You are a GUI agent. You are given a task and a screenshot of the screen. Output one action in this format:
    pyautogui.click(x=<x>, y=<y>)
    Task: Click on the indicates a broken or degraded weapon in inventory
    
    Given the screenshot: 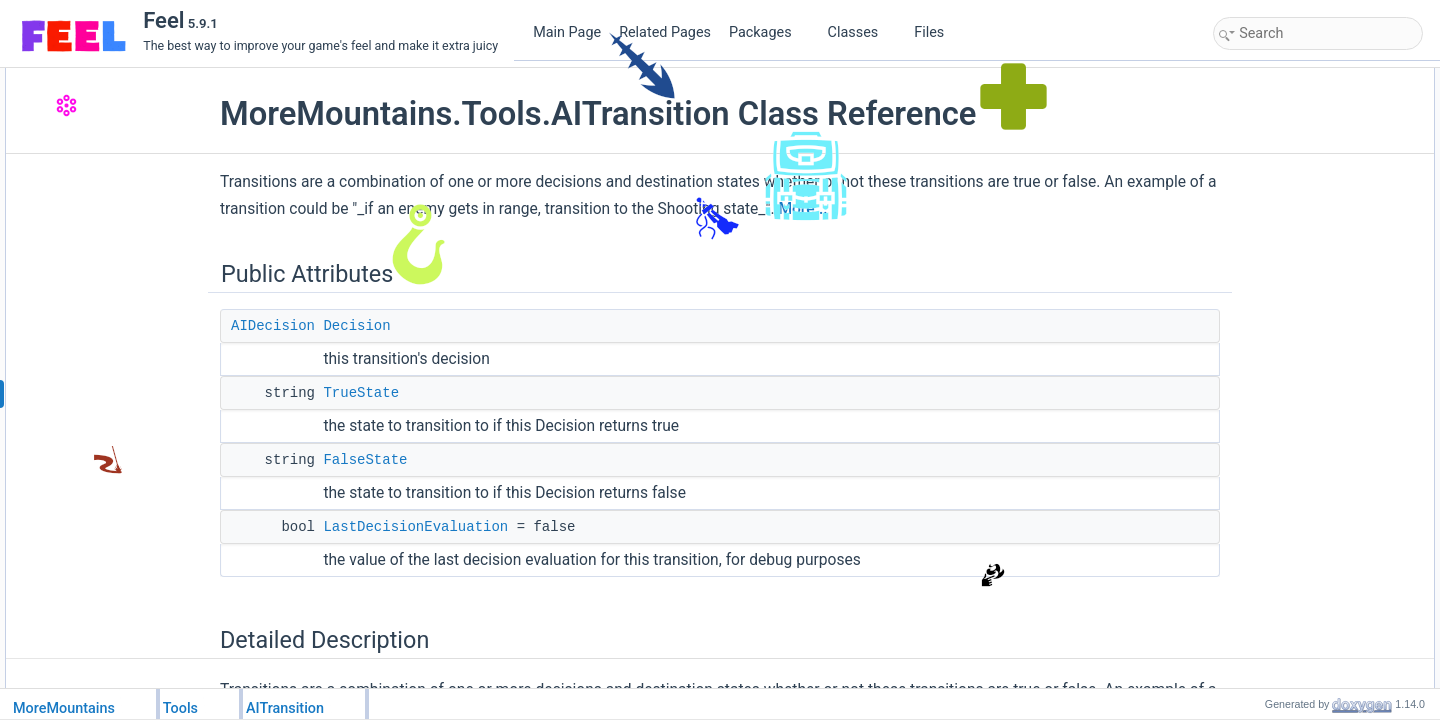 What is the action you would take?
    pyautogui.click(x=717, y=218)
    